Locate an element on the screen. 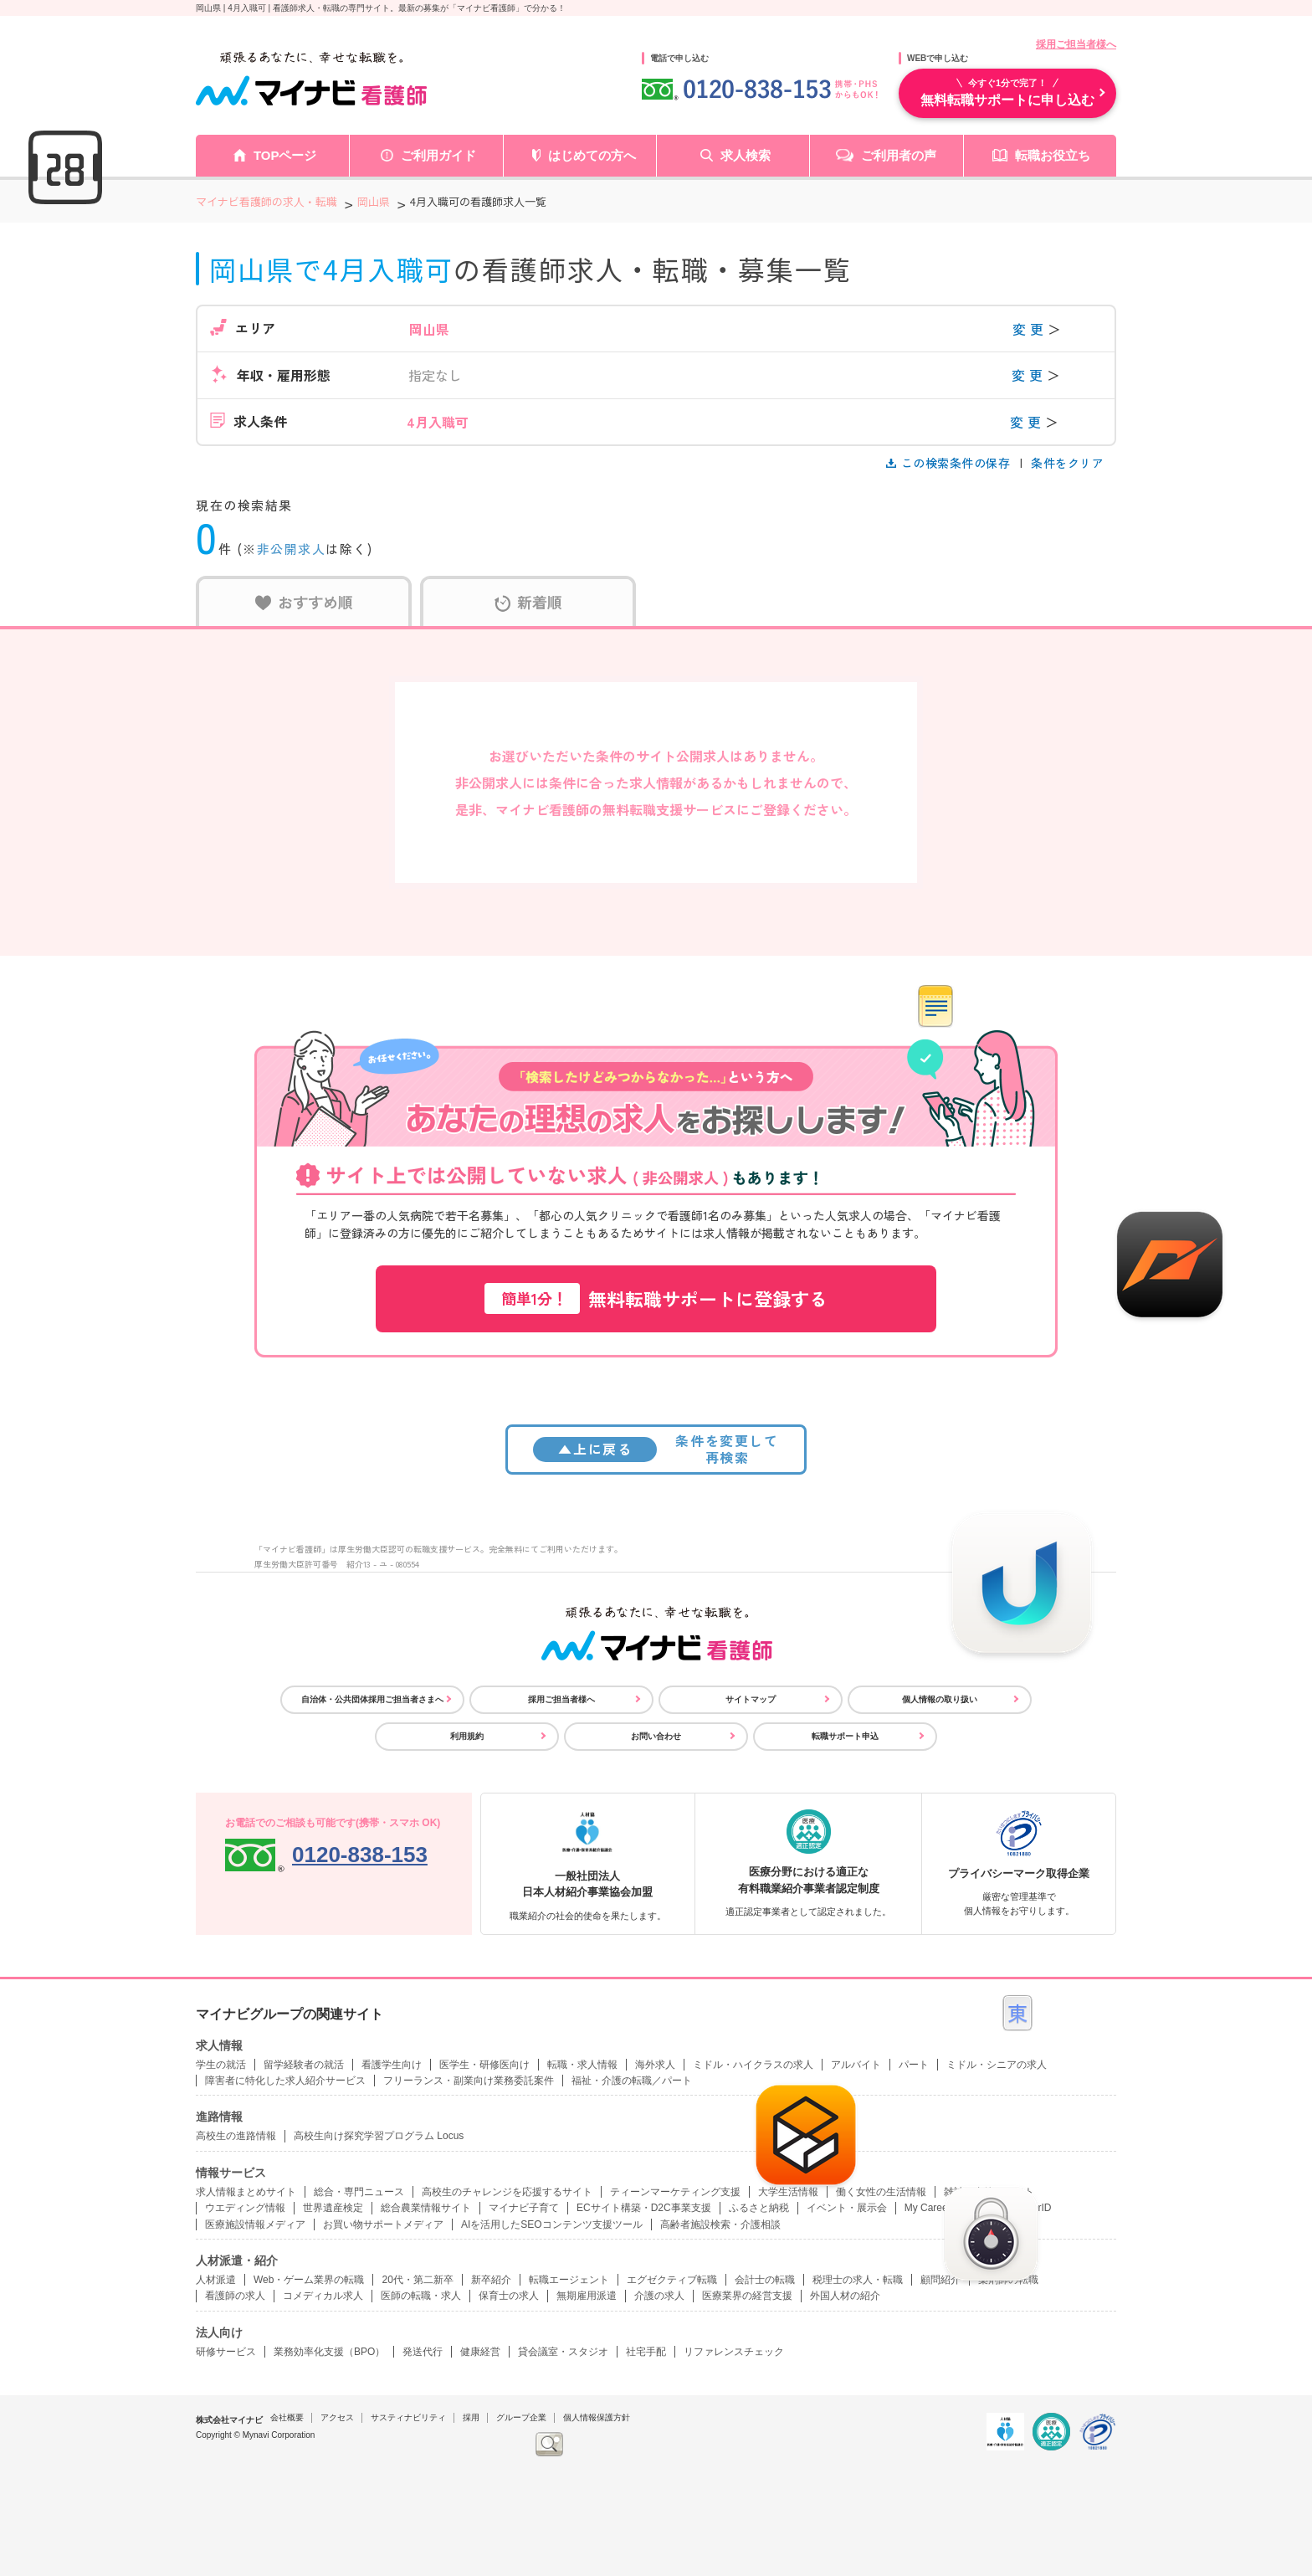 This screenshot has height=2576, width=1312. launch the GNOME Mahjongg game is located at coordinates (1017, 2013).